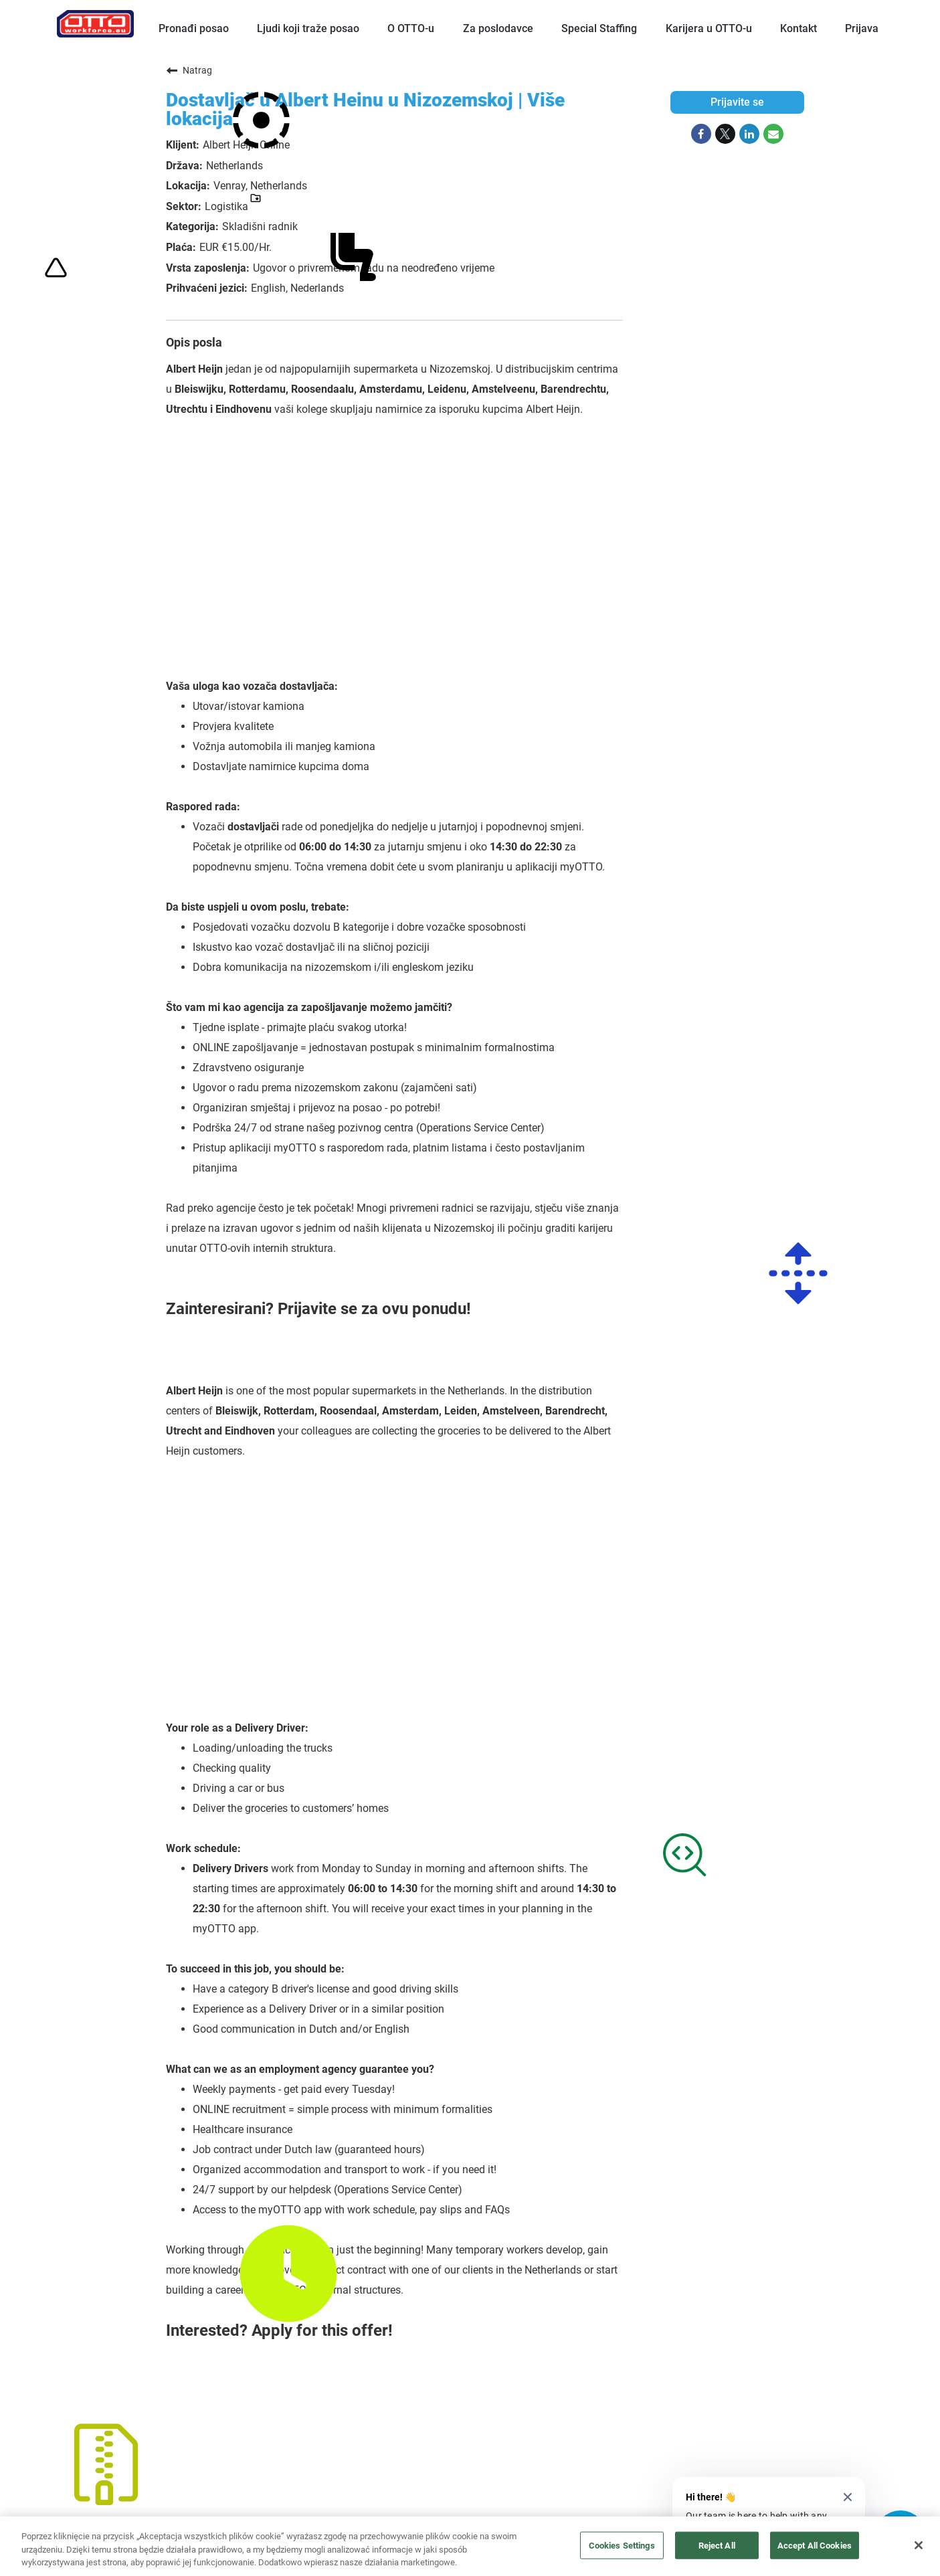  Describe the element at coordinates (288, 2274) in the screenshot. I see `view time or clock settings` at that location.